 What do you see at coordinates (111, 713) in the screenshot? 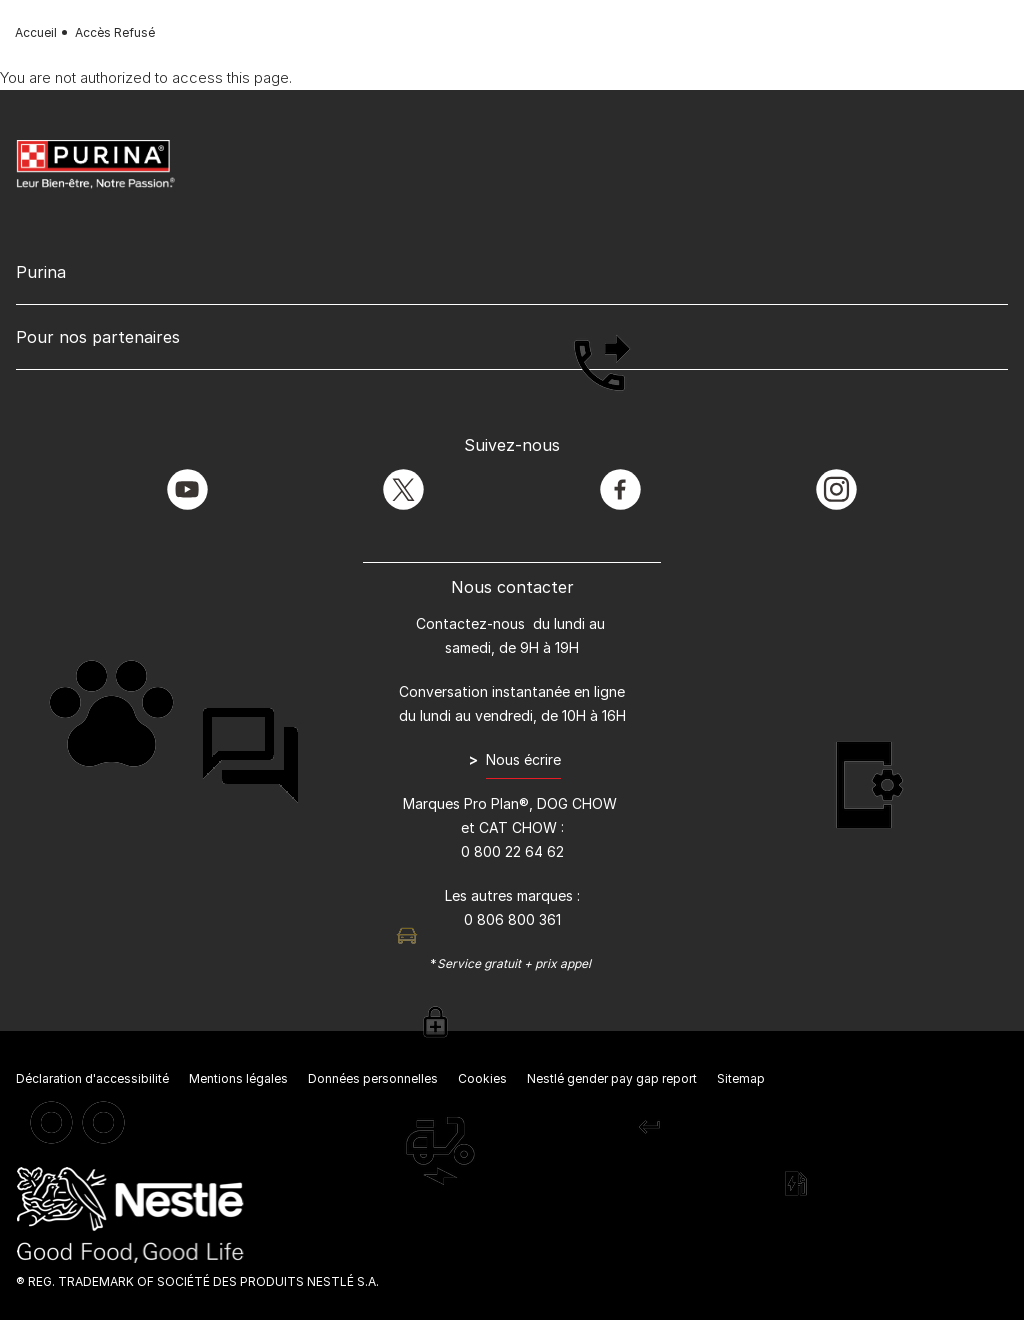
I see `access pet-related features or settings` at bounding box center [111, 713].